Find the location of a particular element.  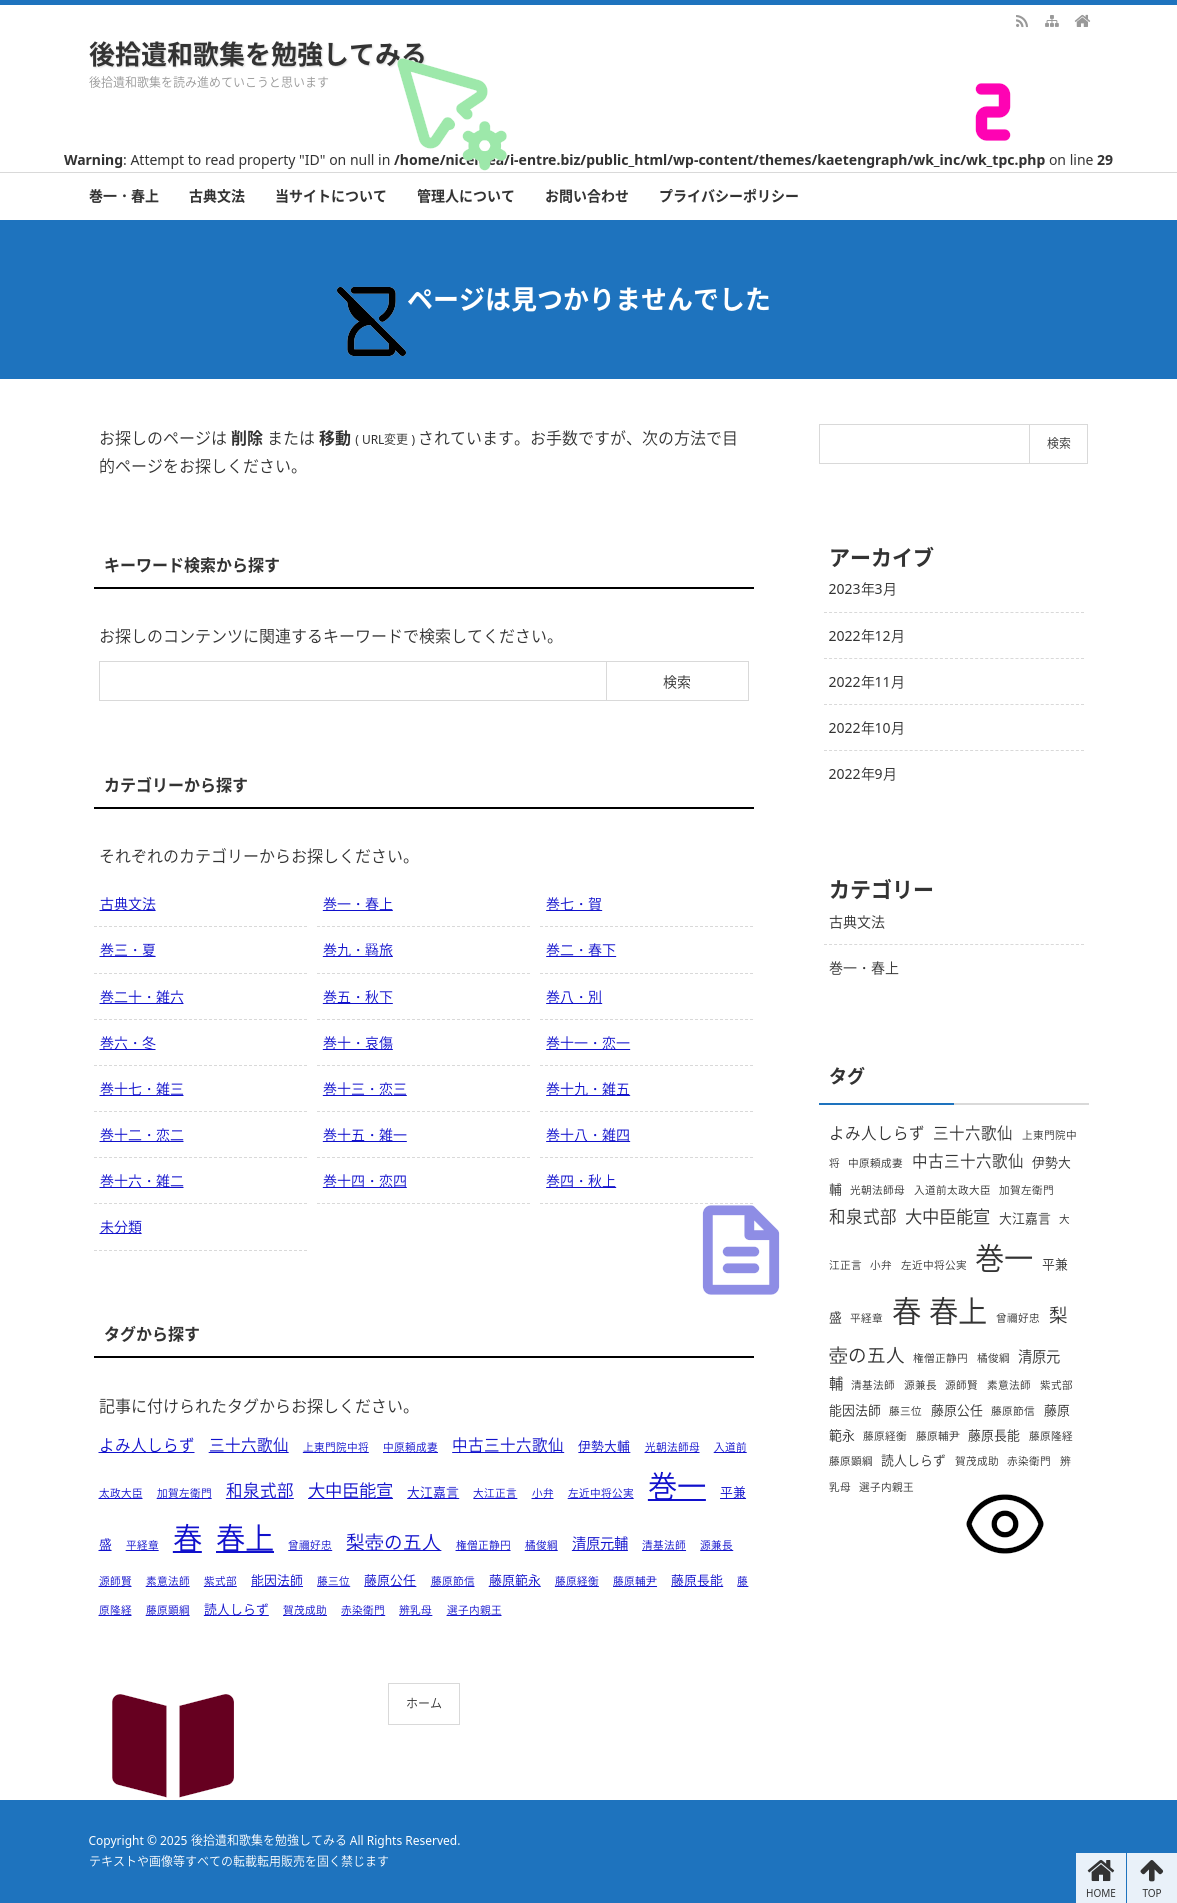

view document or text file is located at coordinates (741, 1250).